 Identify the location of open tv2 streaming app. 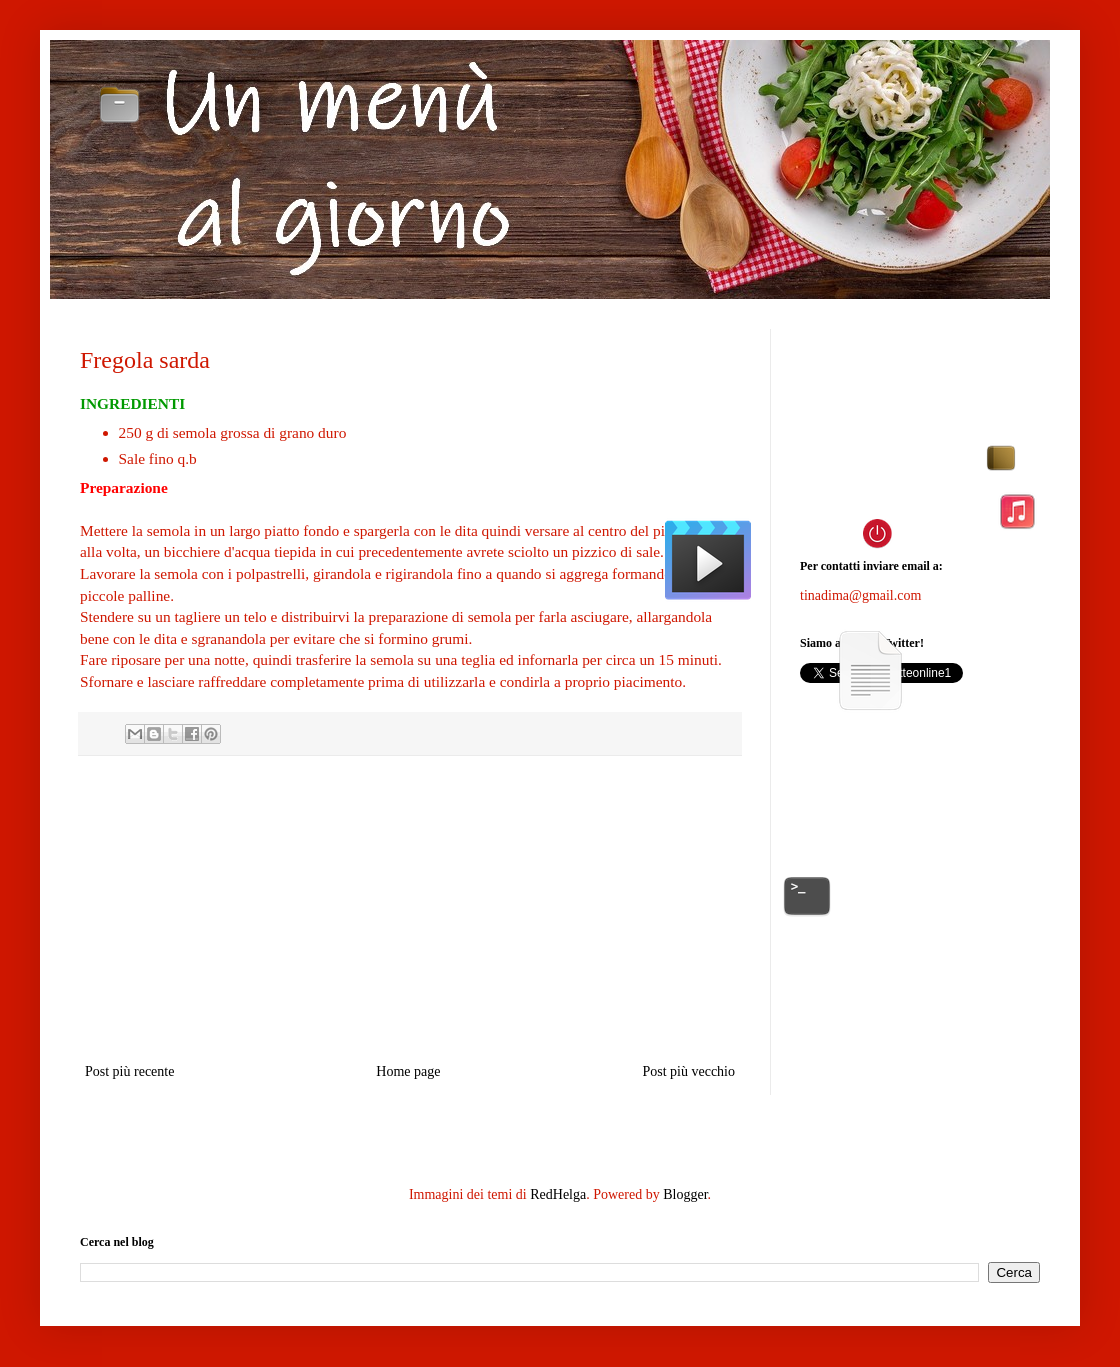
(708, 560).